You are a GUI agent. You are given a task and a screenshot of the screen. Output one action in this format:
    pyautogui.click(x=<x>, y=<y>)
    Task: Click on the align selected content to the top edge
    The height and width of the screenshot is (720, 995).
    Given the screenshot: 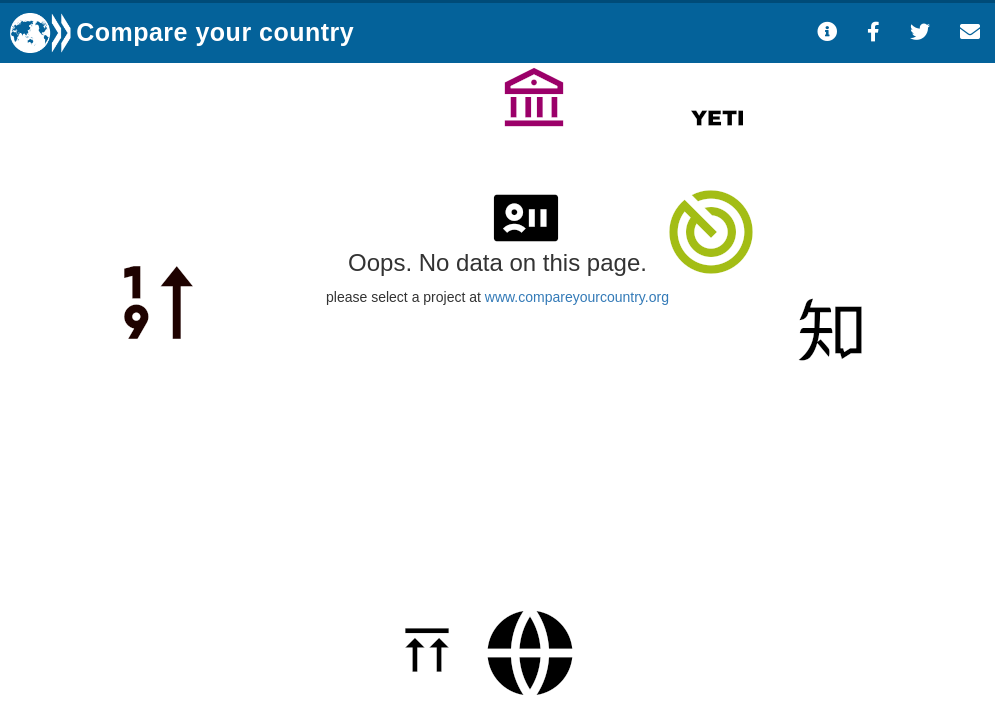 What is the action you would take?
    pyautogui.click(x=427, y=650)
    